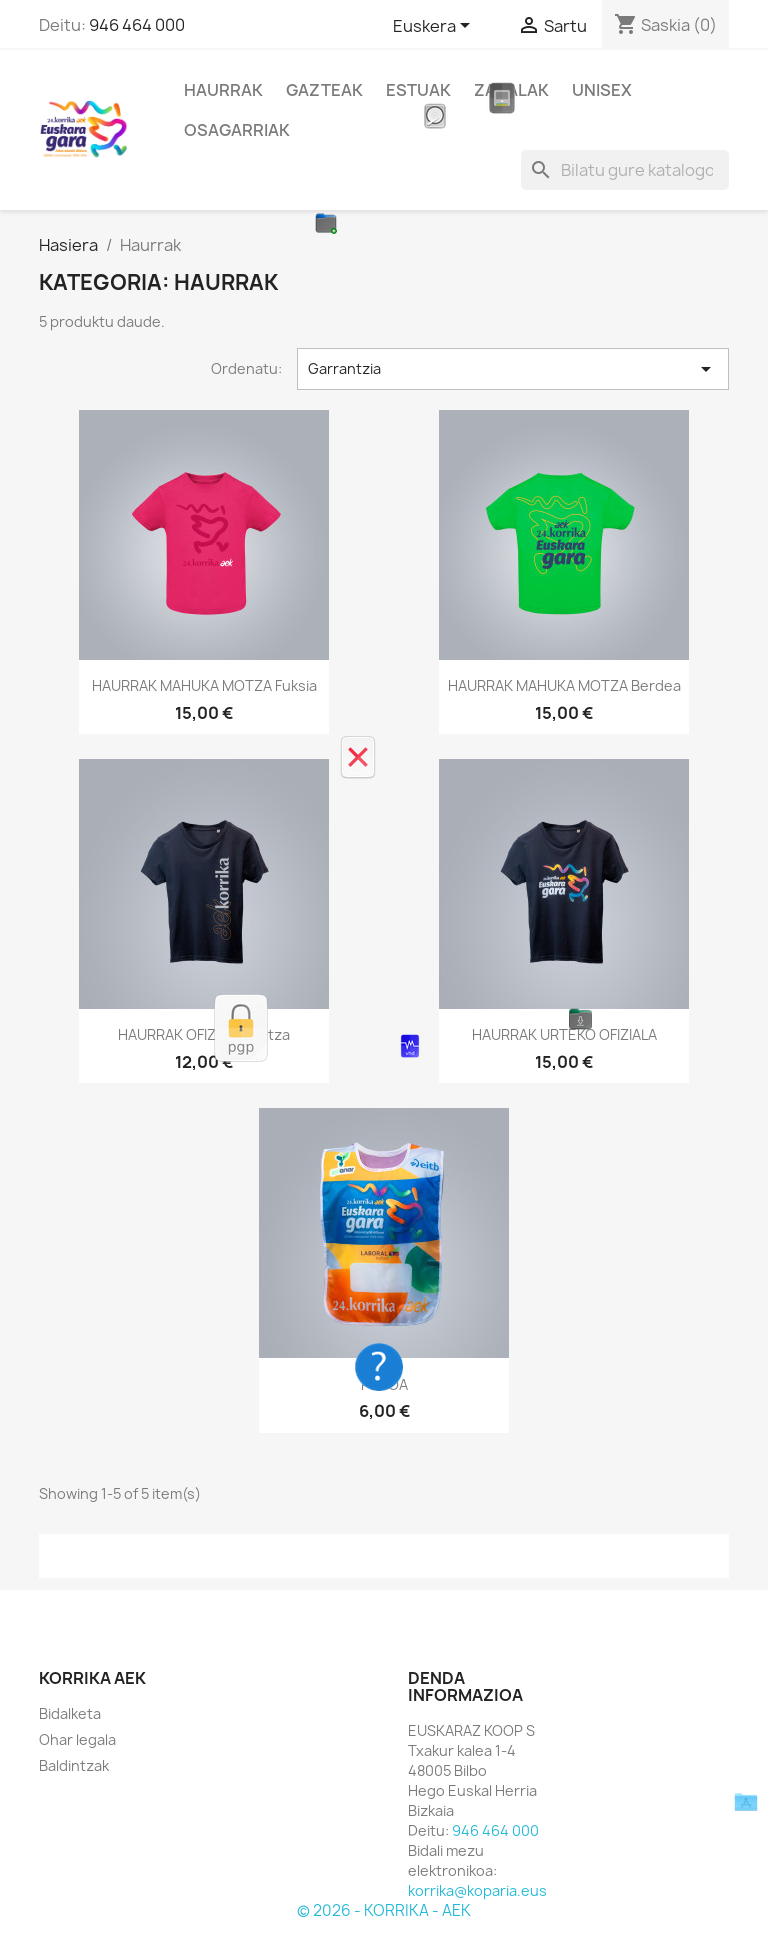  Describe the element at coordinates (435, 116) in the screenshot. I see `open disk management utility` at that location.